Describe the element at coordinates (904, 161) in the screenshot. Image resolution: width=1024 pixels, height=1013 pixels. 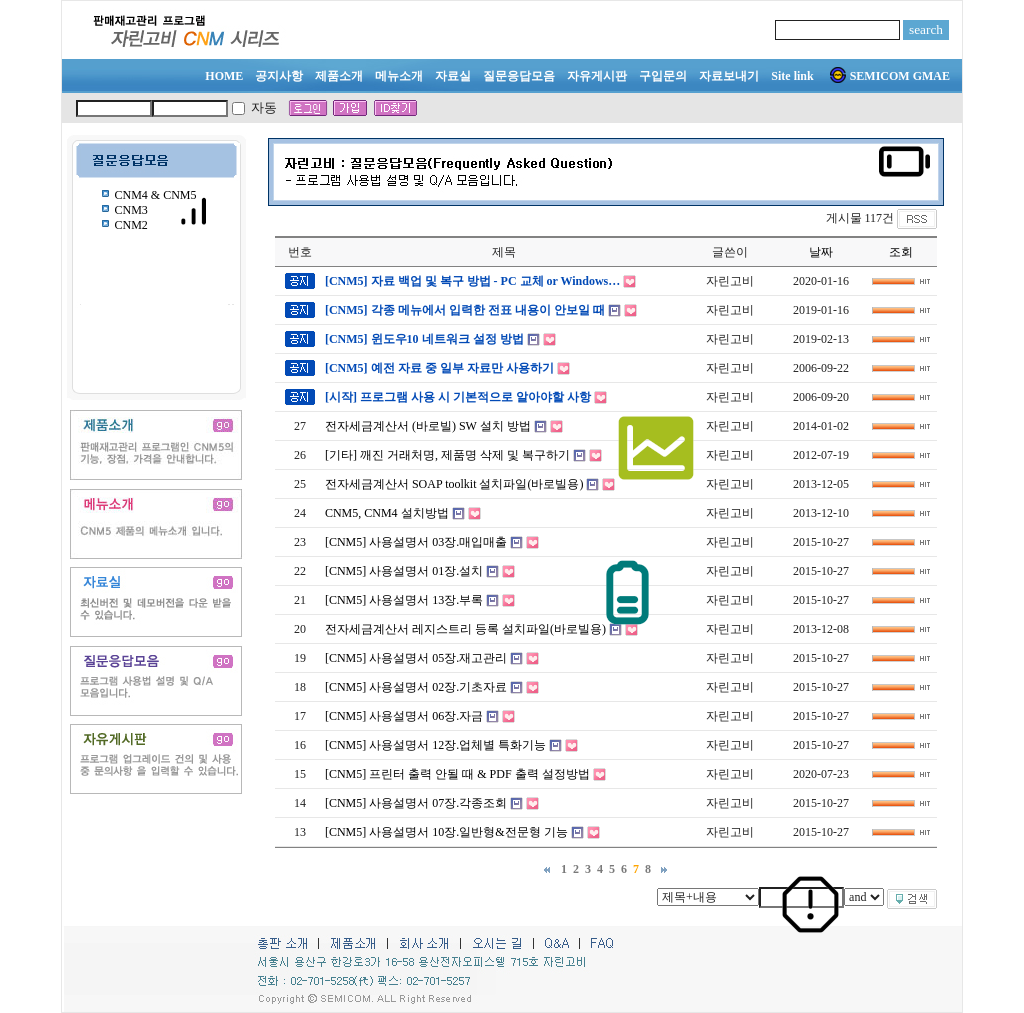
I see `indicates low battery level` at that location.